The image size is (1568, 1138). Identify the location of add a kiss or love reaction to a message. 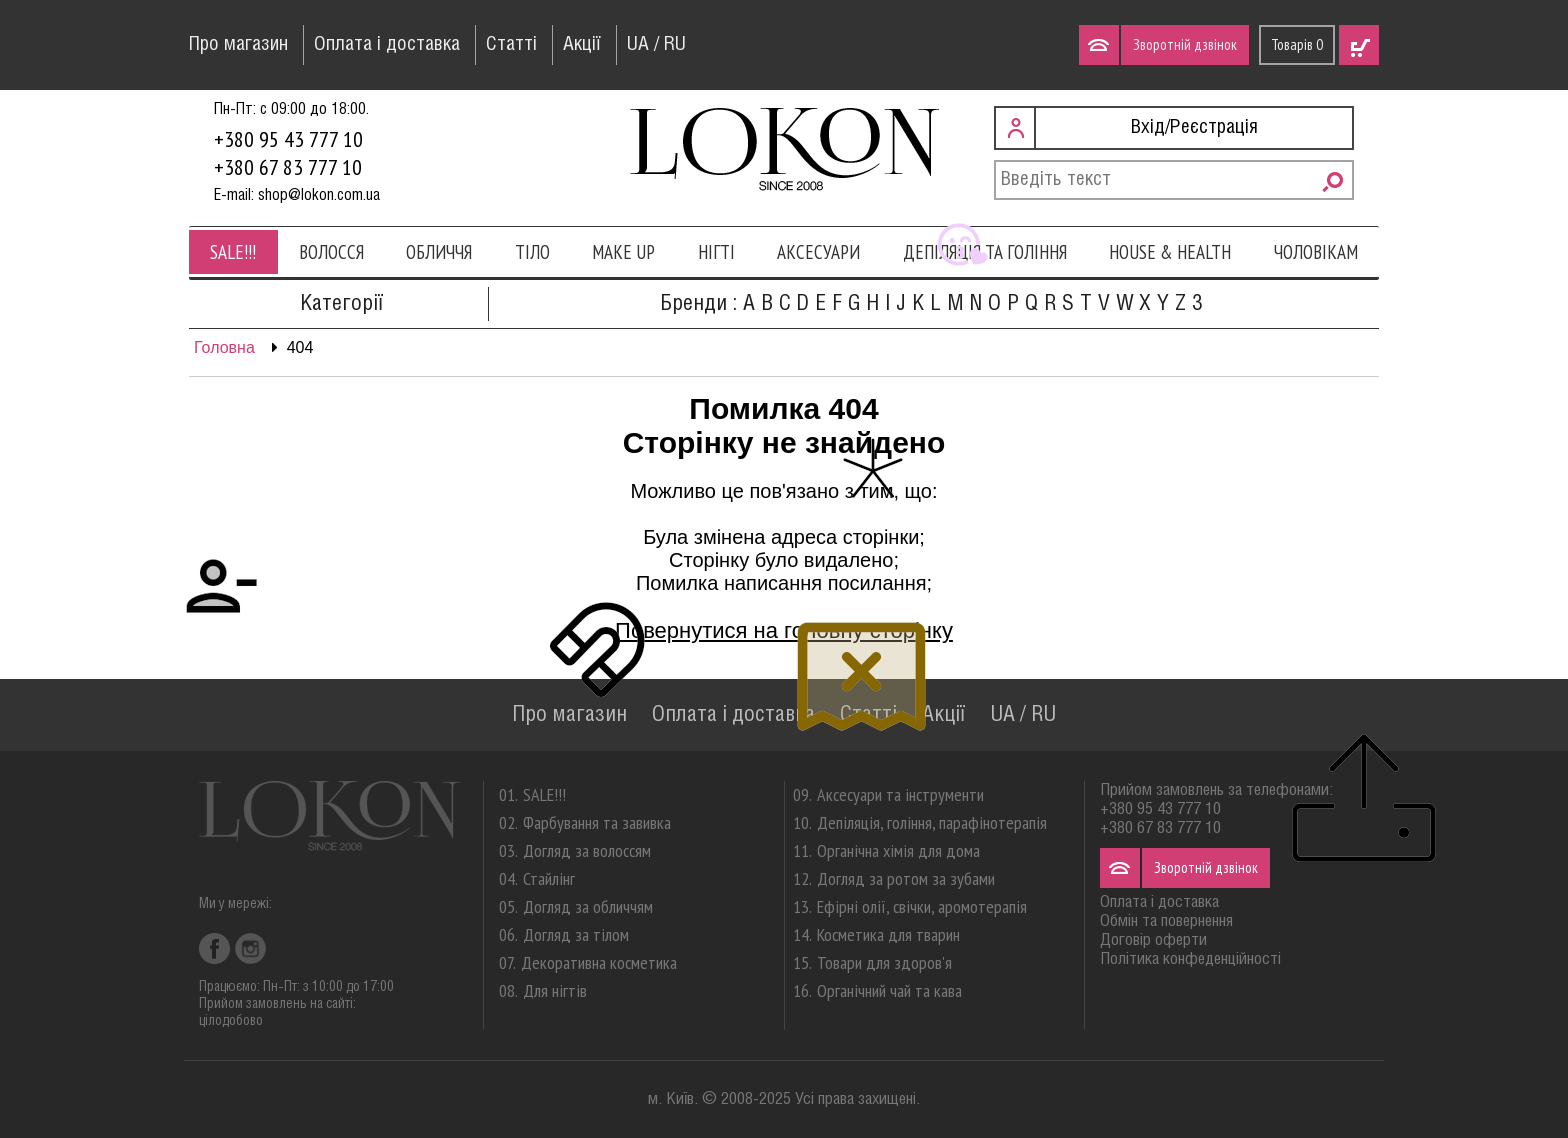
(961, 244).